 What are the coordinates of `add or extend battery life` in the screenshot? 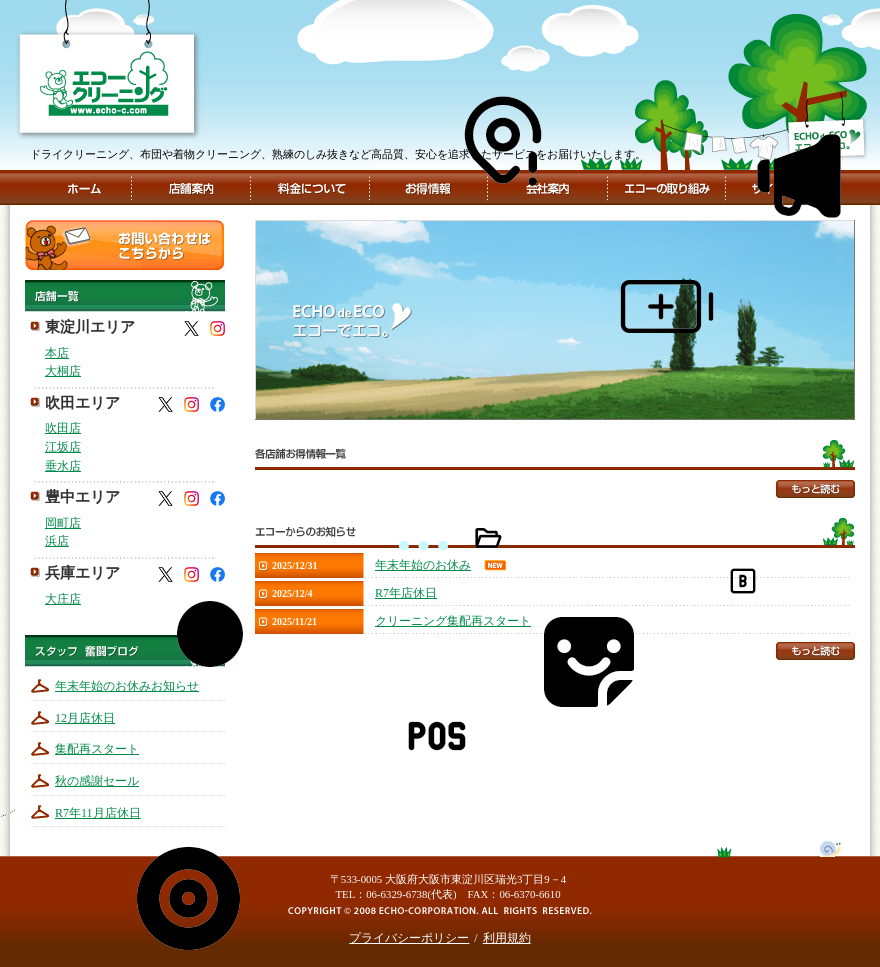 It's located at (665, 306).